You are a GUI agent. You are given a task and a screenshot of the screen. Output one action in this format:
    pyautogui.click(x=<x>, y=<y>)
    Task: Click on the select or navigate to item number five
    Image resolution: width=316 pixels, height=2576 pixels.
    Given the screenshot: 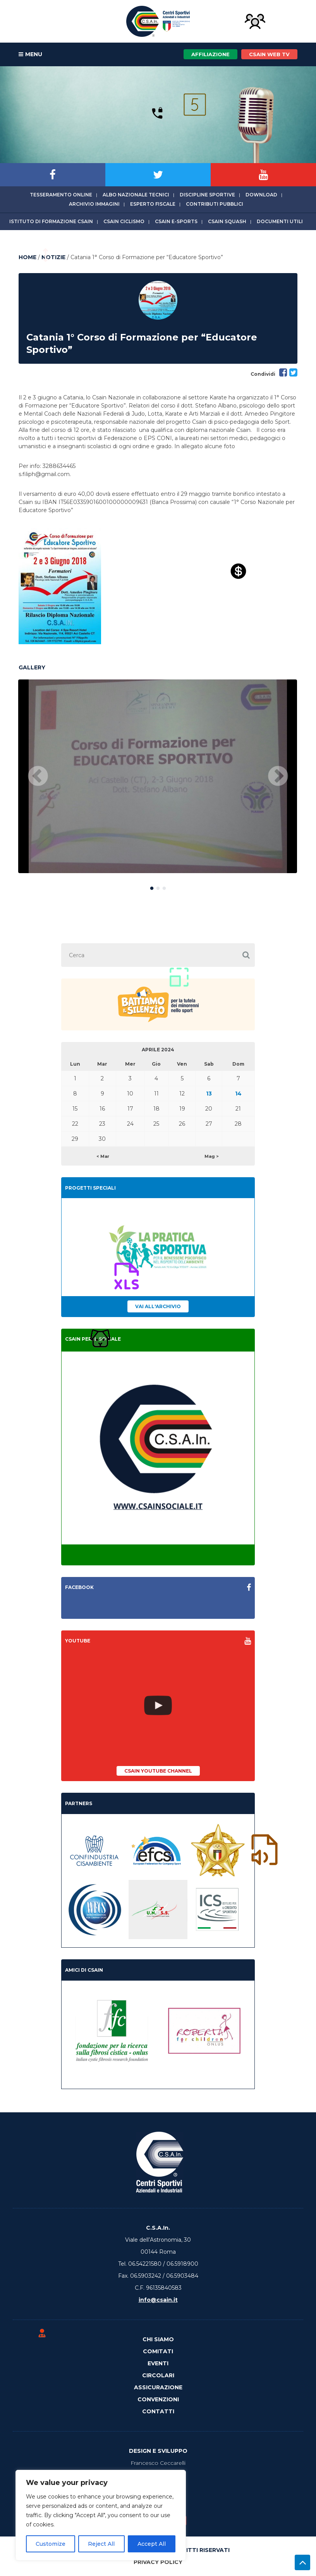 What is the action you would take?
    pyautogui.click(x=195, y=105)
    